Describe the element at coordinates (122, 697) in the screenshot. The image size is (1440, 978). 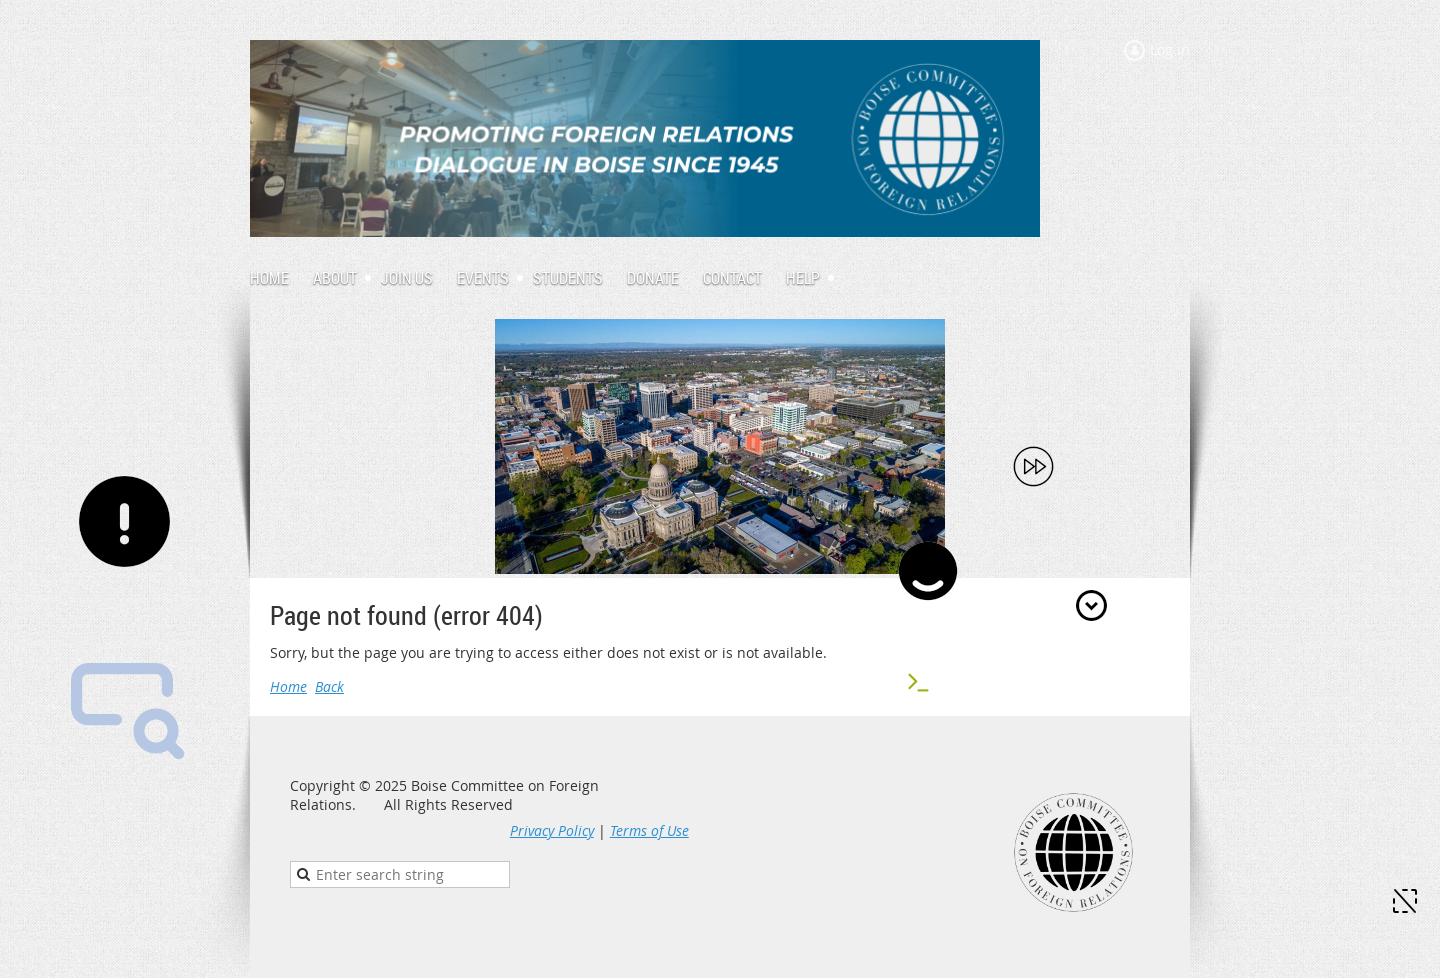
I see `search within an input field` at that location.